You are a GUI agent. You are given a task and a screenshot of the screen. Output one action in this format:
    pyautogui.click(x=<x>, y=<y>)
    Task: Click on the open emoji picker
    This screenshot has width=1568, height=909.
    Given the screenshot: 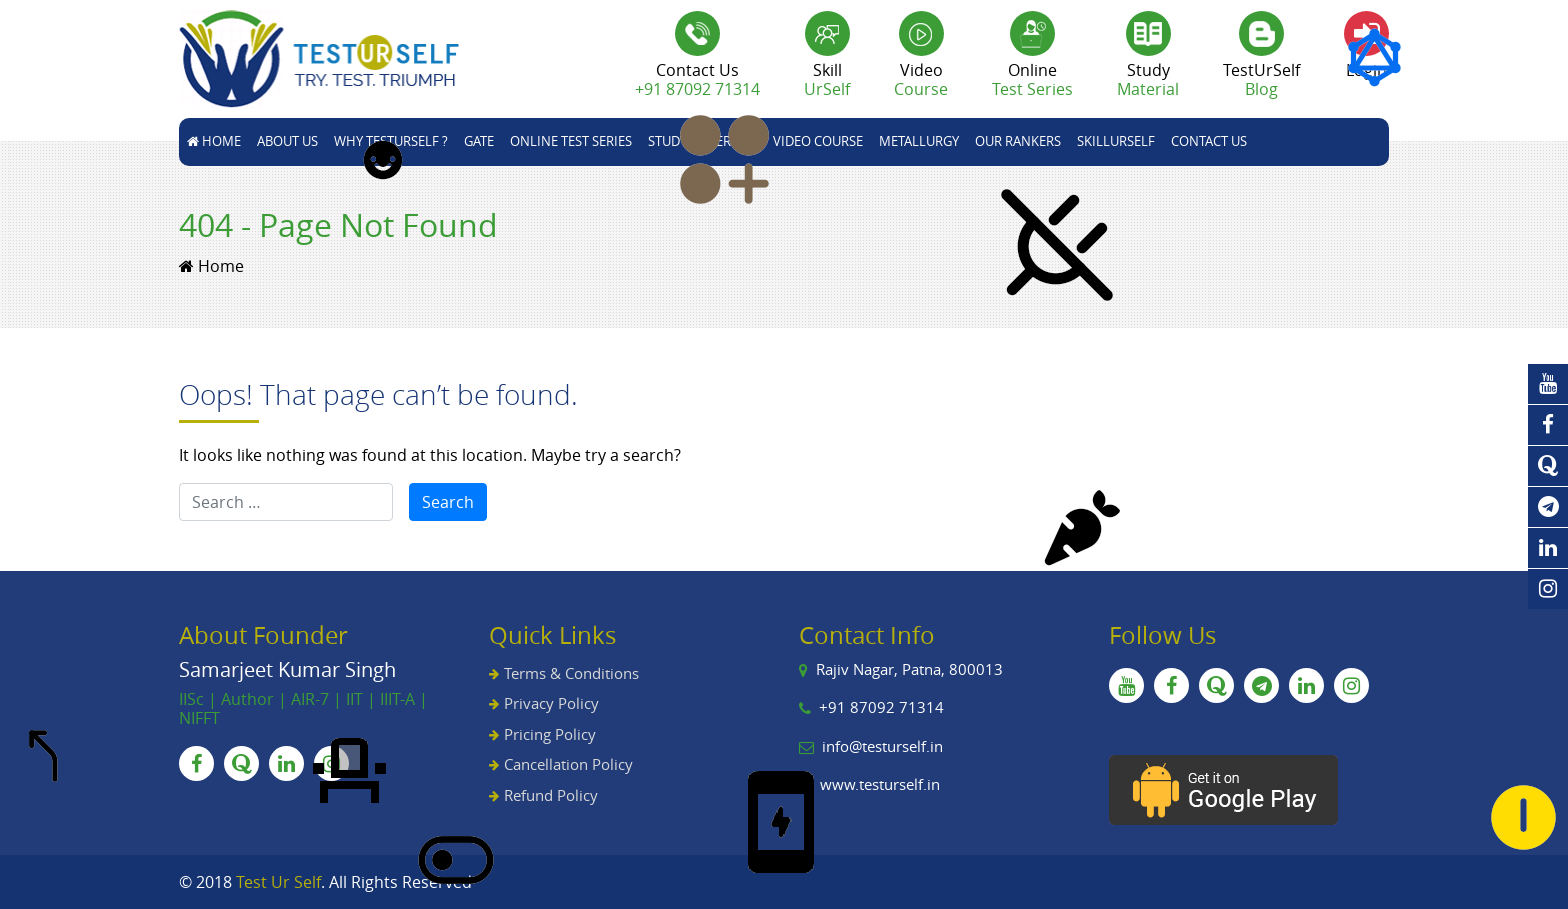 What is the action you would take?
    pyautogui.click(x=383, y=160)
    